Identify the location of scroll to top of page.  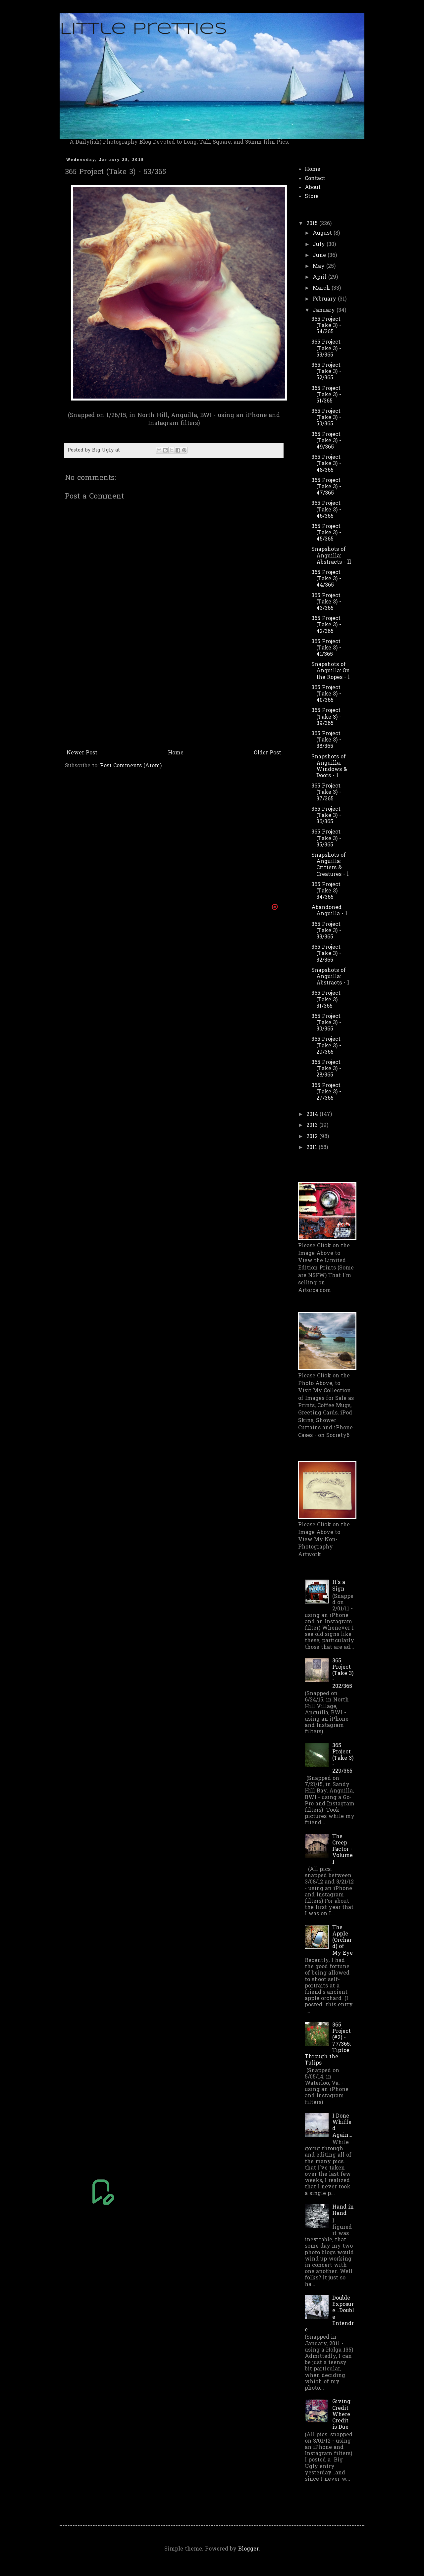
(275, 907).